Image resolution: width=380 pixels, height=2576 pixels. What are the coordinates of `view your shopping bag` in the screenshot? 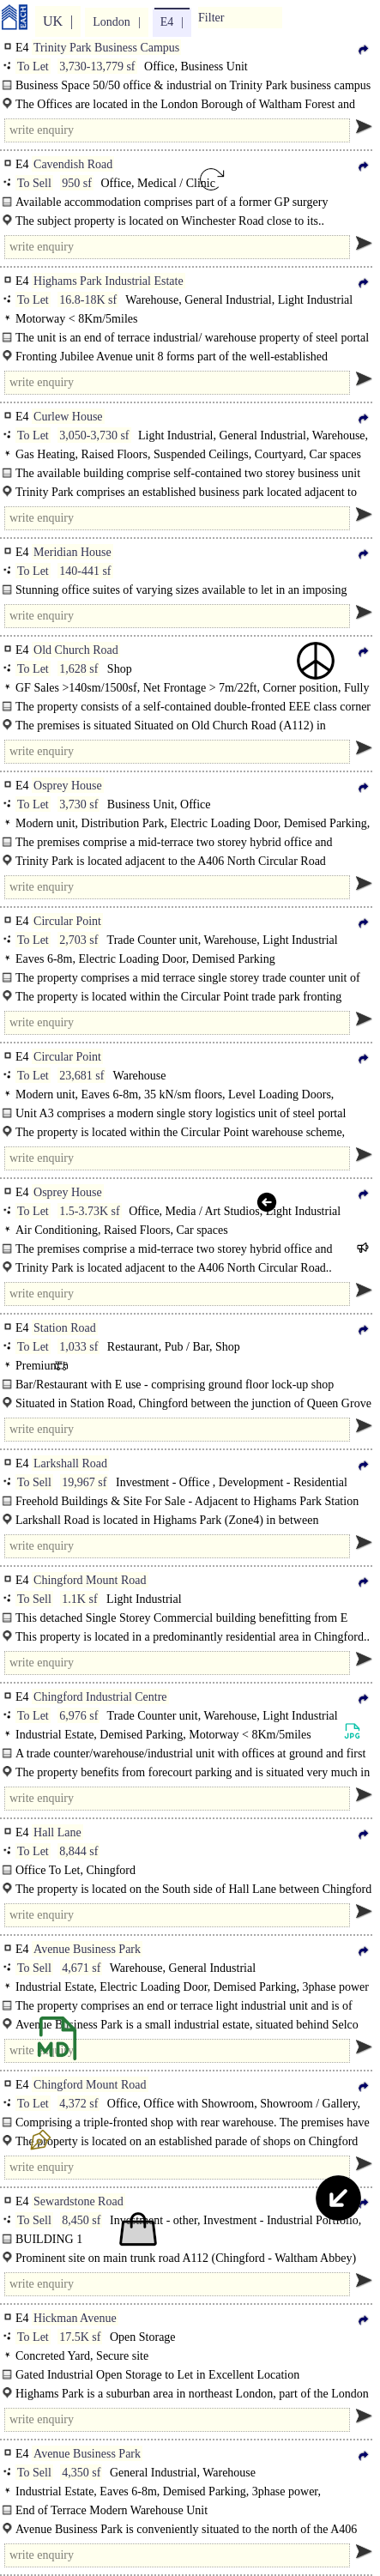 It's located at (138, 2231).